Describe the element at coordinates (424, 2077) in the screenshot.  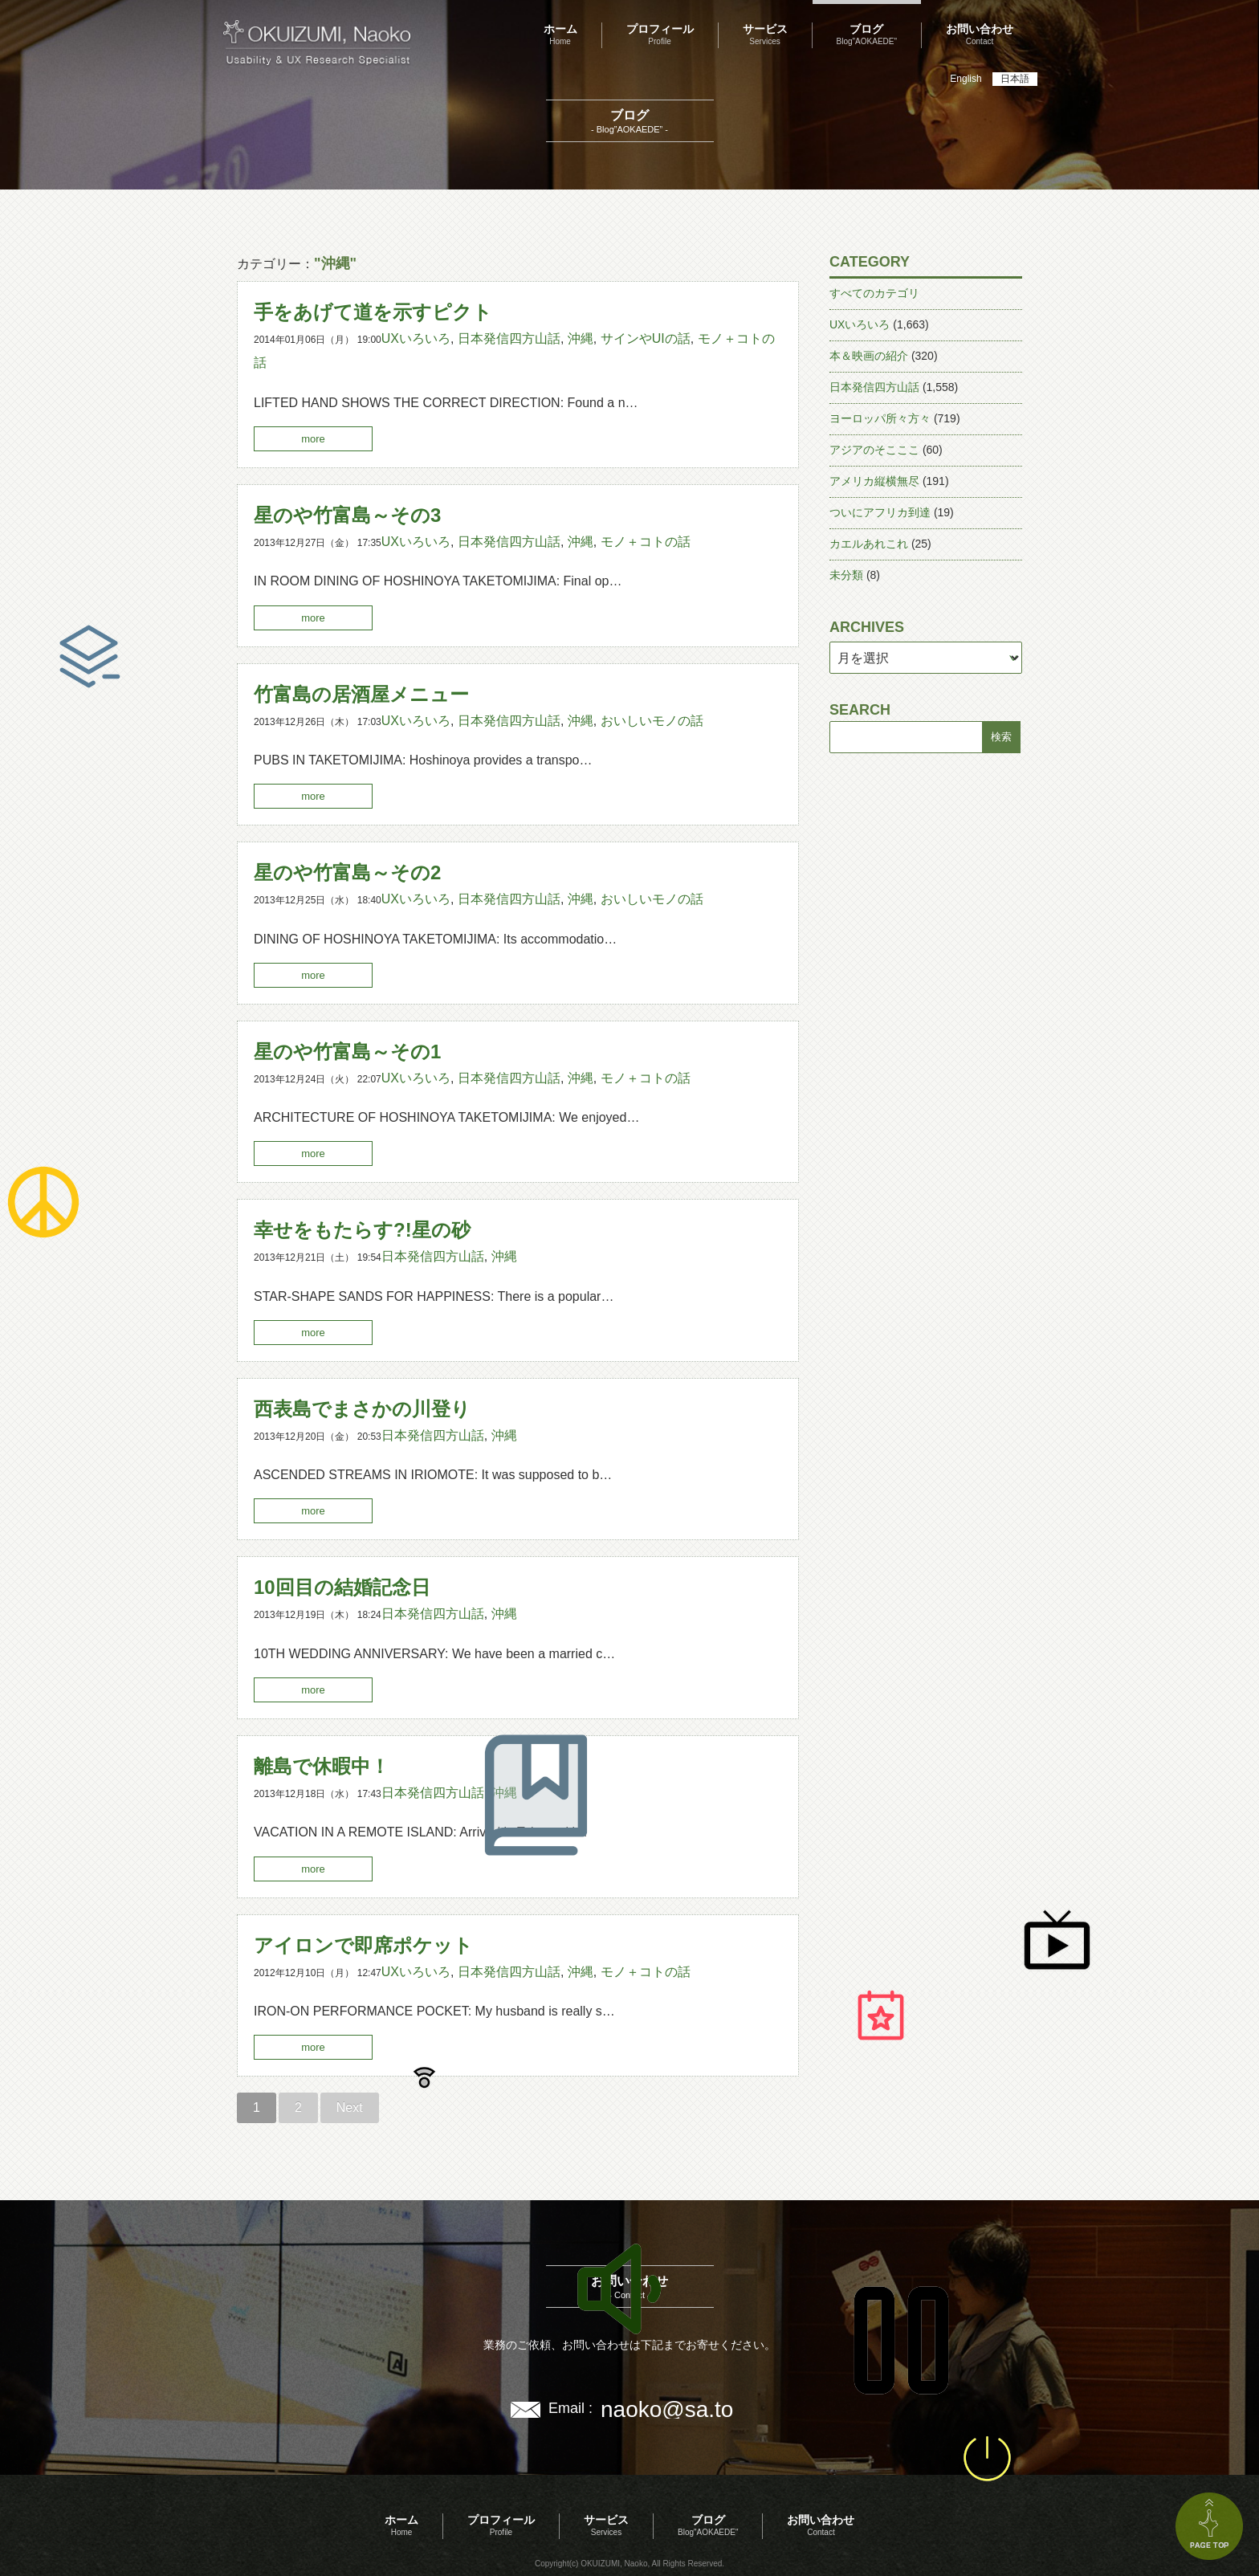
I see `calibrate your device's compass` at that location.